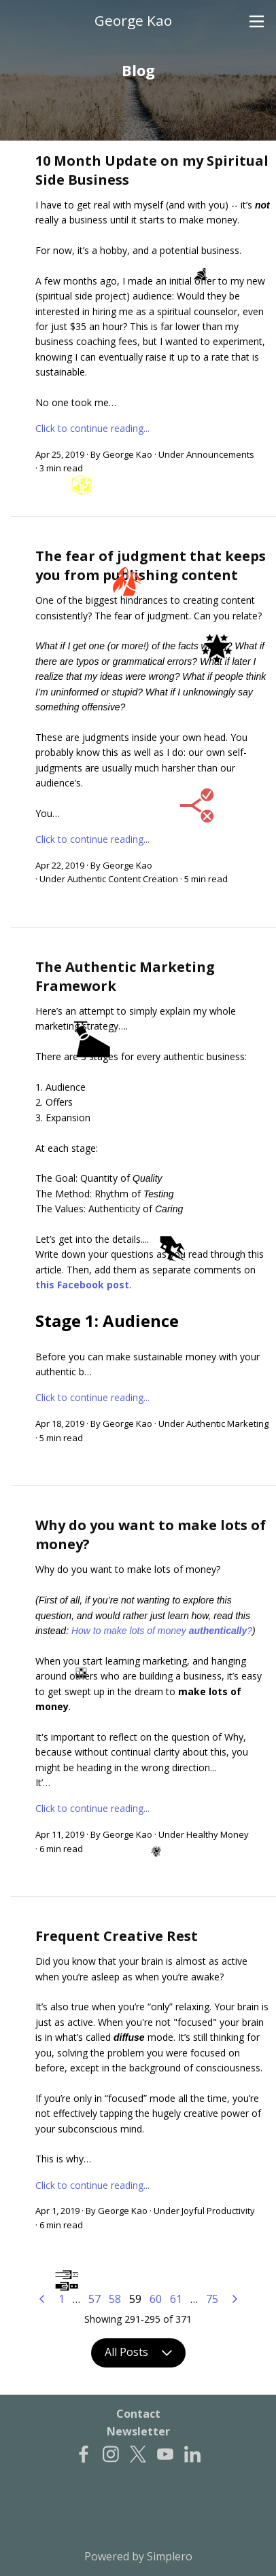 This screenshot has width=276, height=2576. What do you see at coordinates (127, 581) in the screenshot?
I see `select a ranger or mounted character class` at bounding box center [127, 581].